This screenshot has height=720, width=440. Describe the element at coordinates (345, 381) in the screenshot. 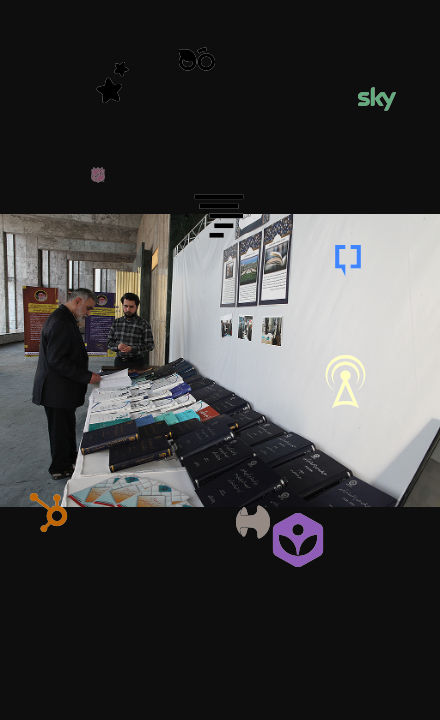

I see `statuspal brand logo` at that location.